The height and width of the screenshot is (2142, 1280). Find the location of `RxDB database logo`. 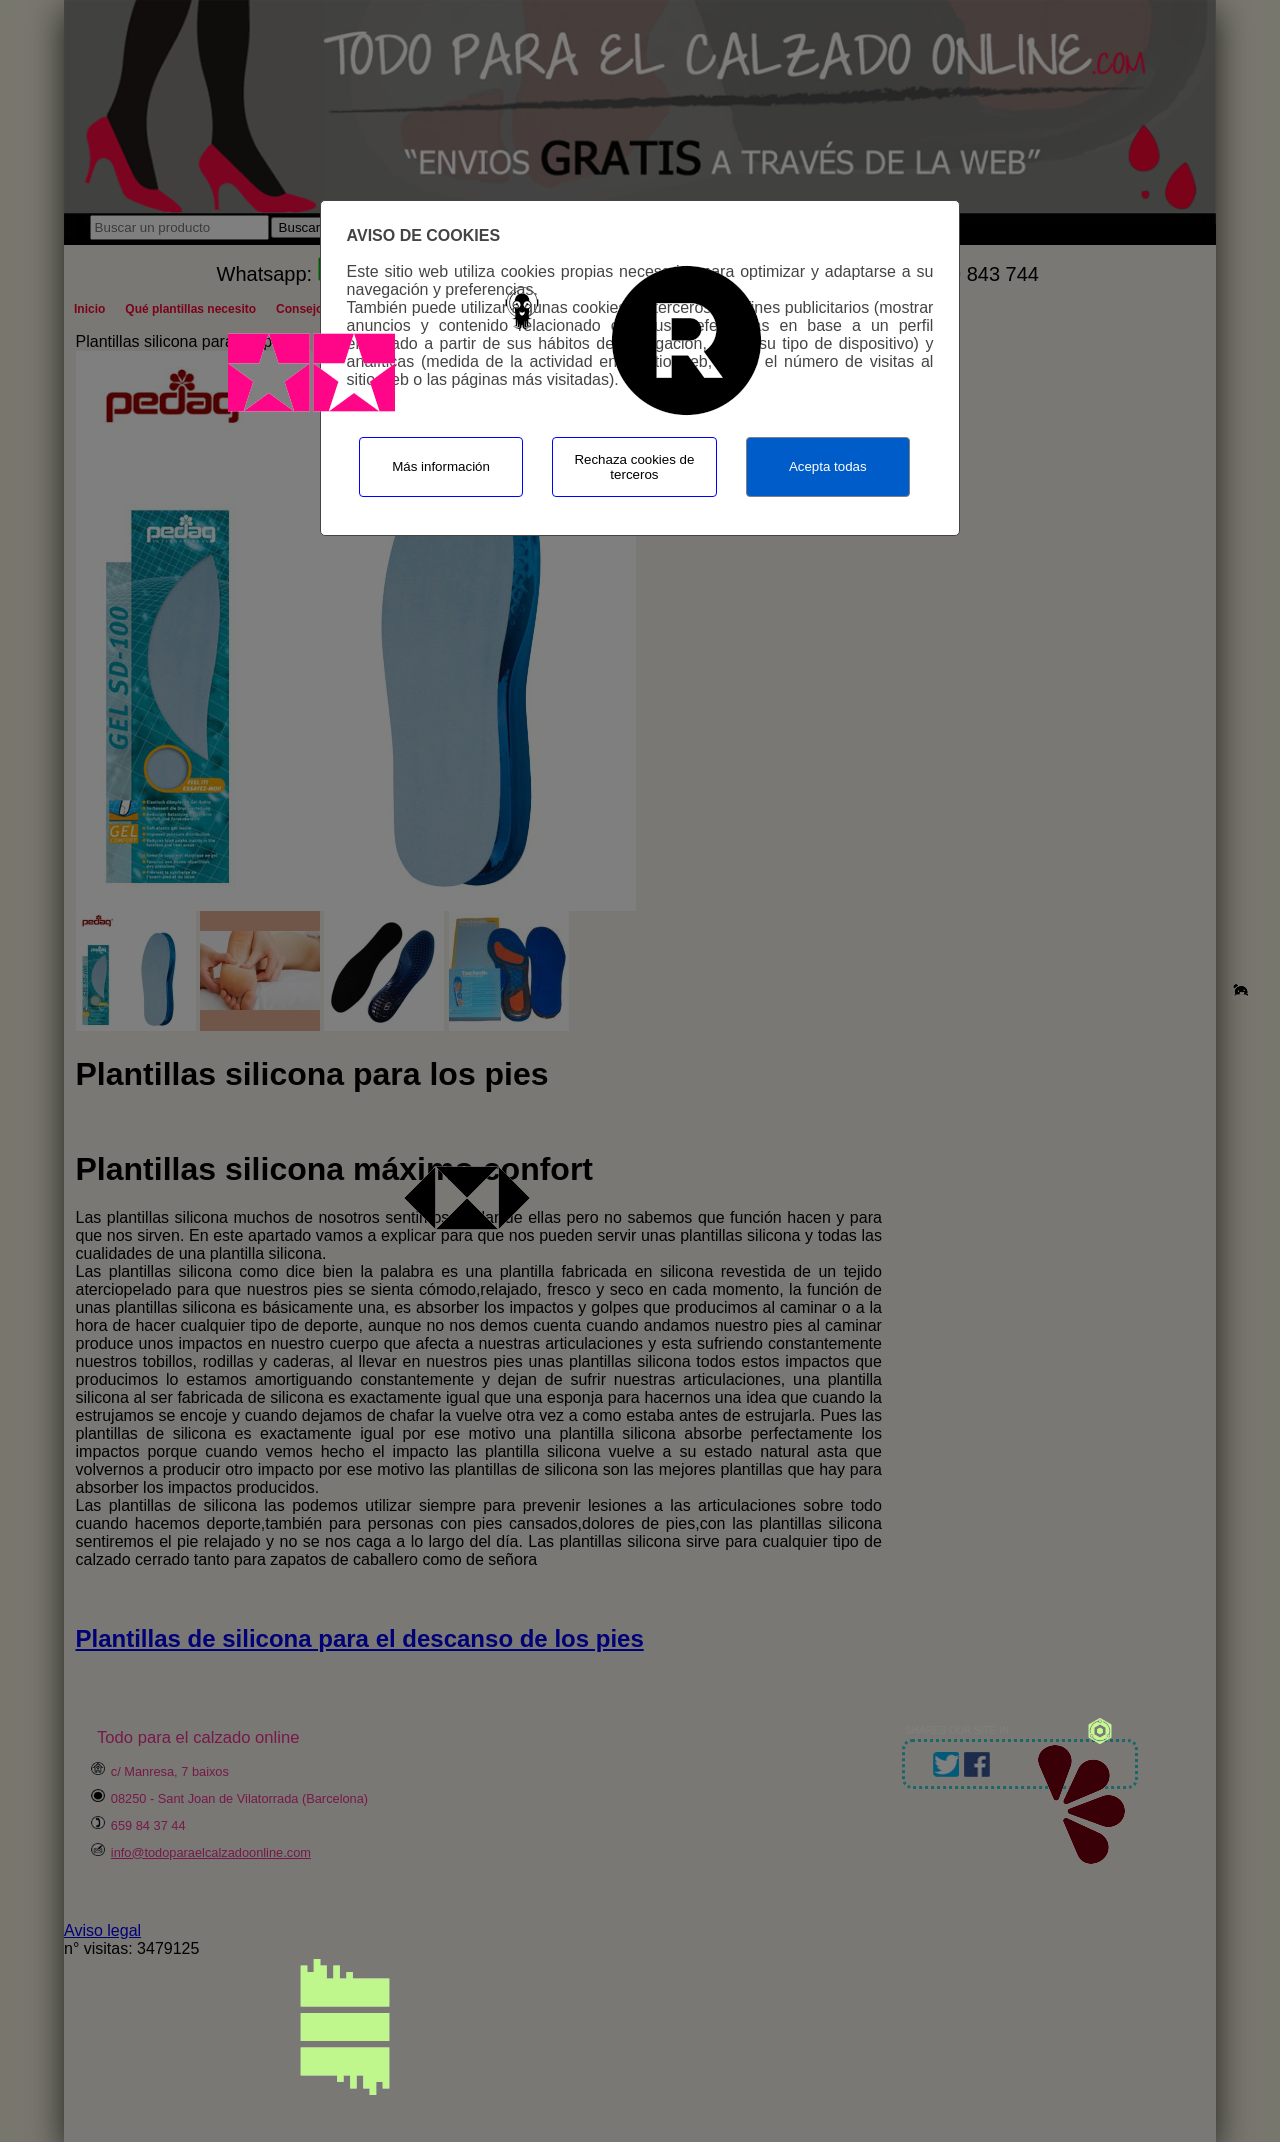

RxDB database logo is located at coordinates (345, 2027).